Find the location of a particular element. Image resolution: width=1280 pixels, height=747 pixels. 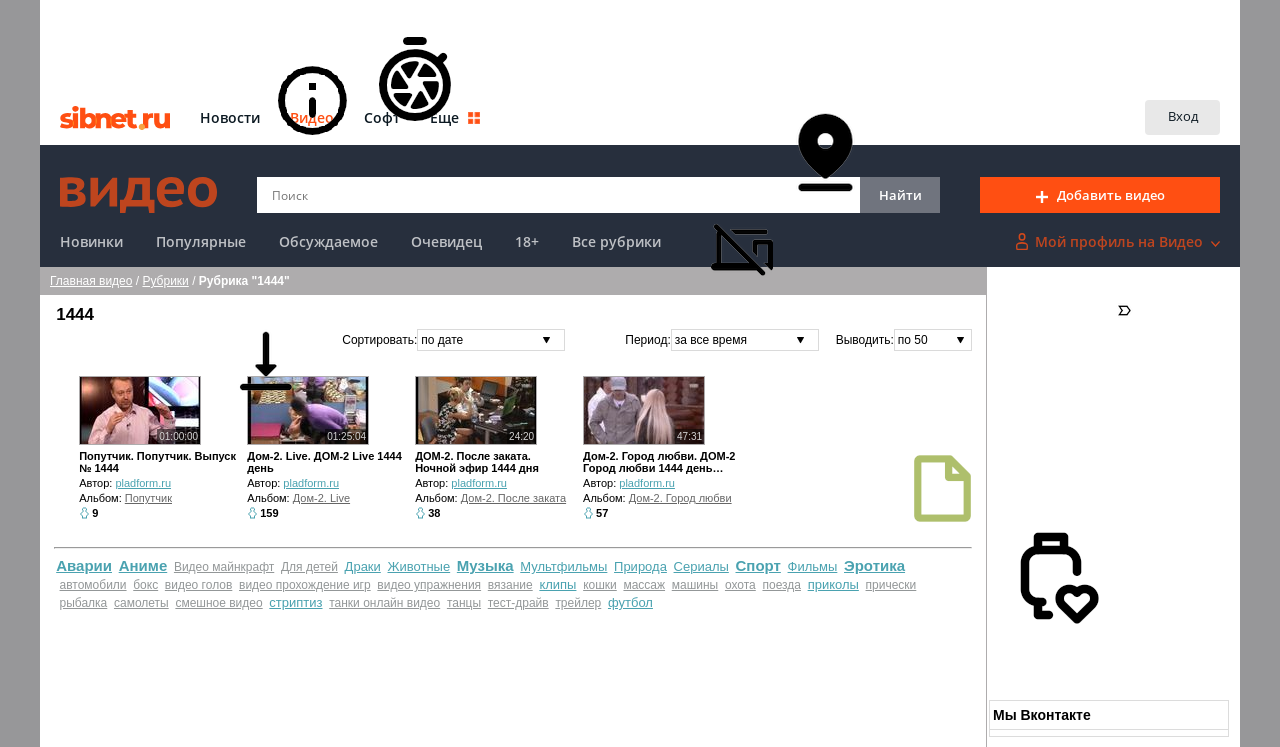

adjust camera shutter speed settings is located at coordinates (415, 81).